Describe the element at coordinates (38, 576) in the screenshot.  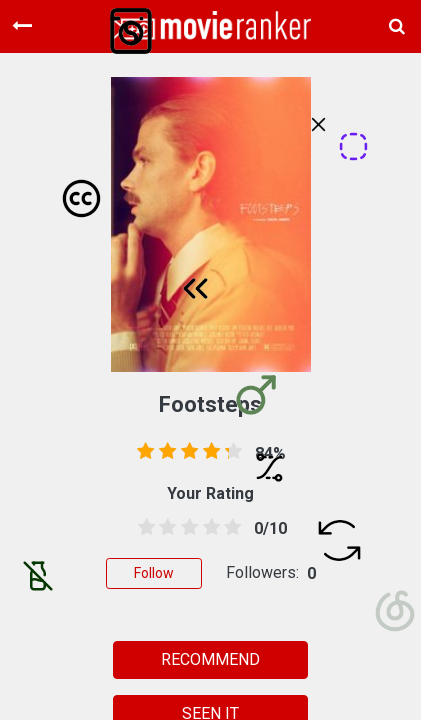
I see `indicates dairy-free or no milk option` at that location.